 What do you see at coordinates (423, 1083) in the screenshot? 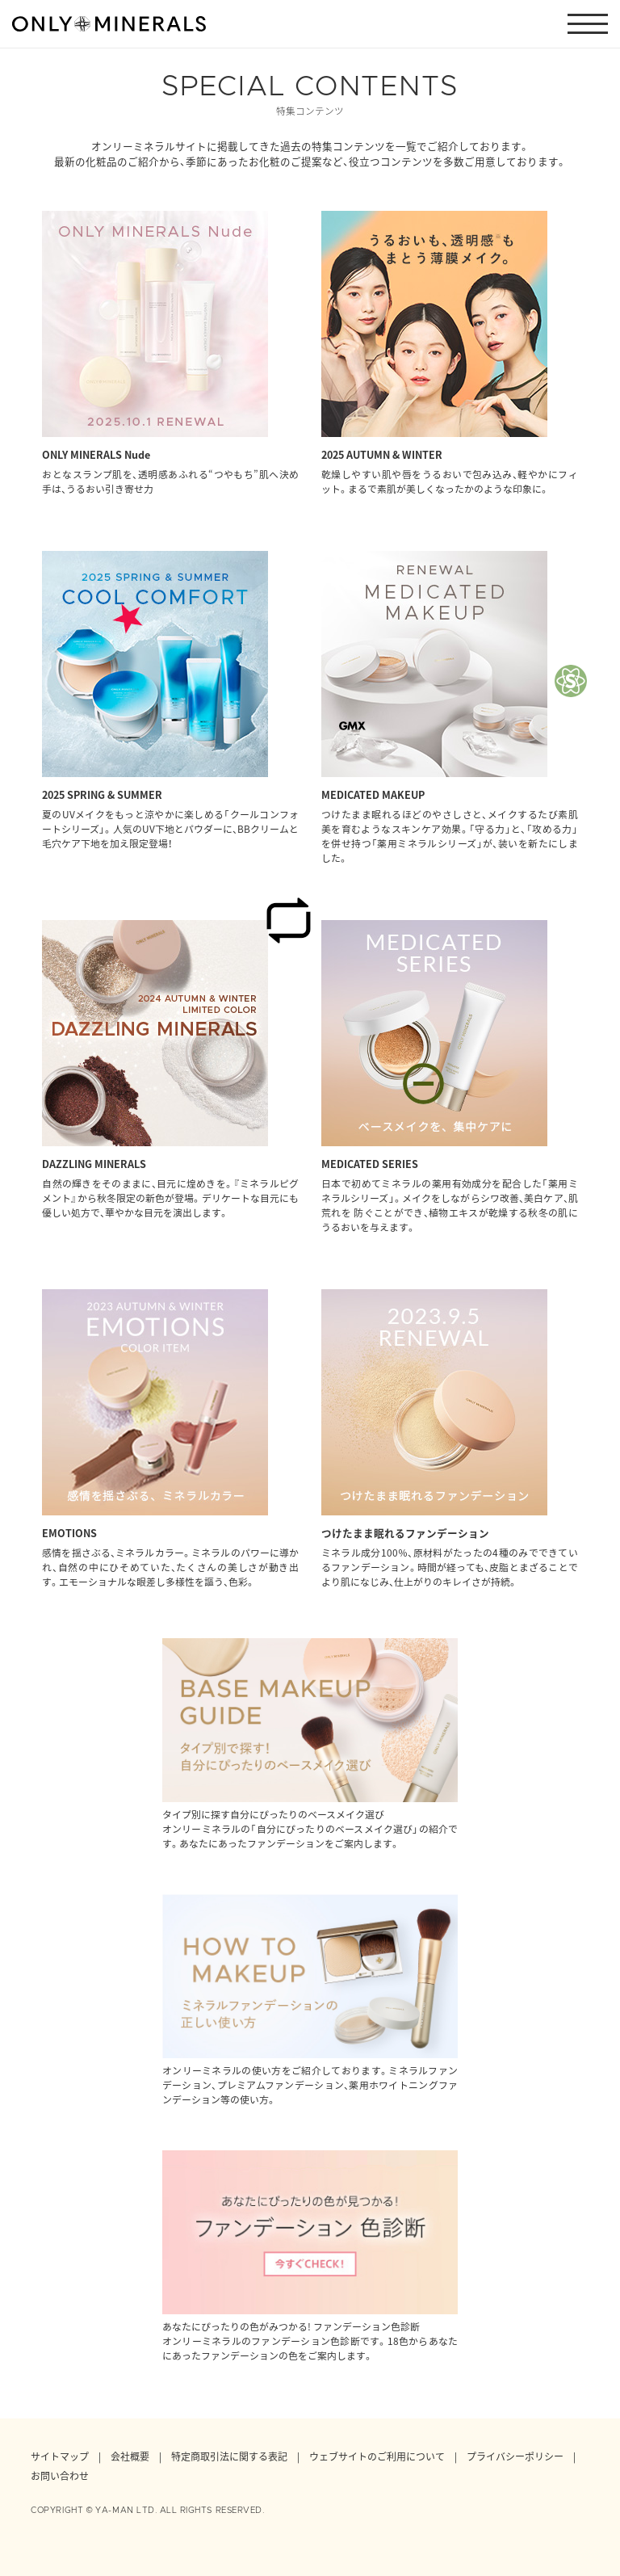
I see `remove item from list or selection` at bounding box center [423, 1083].